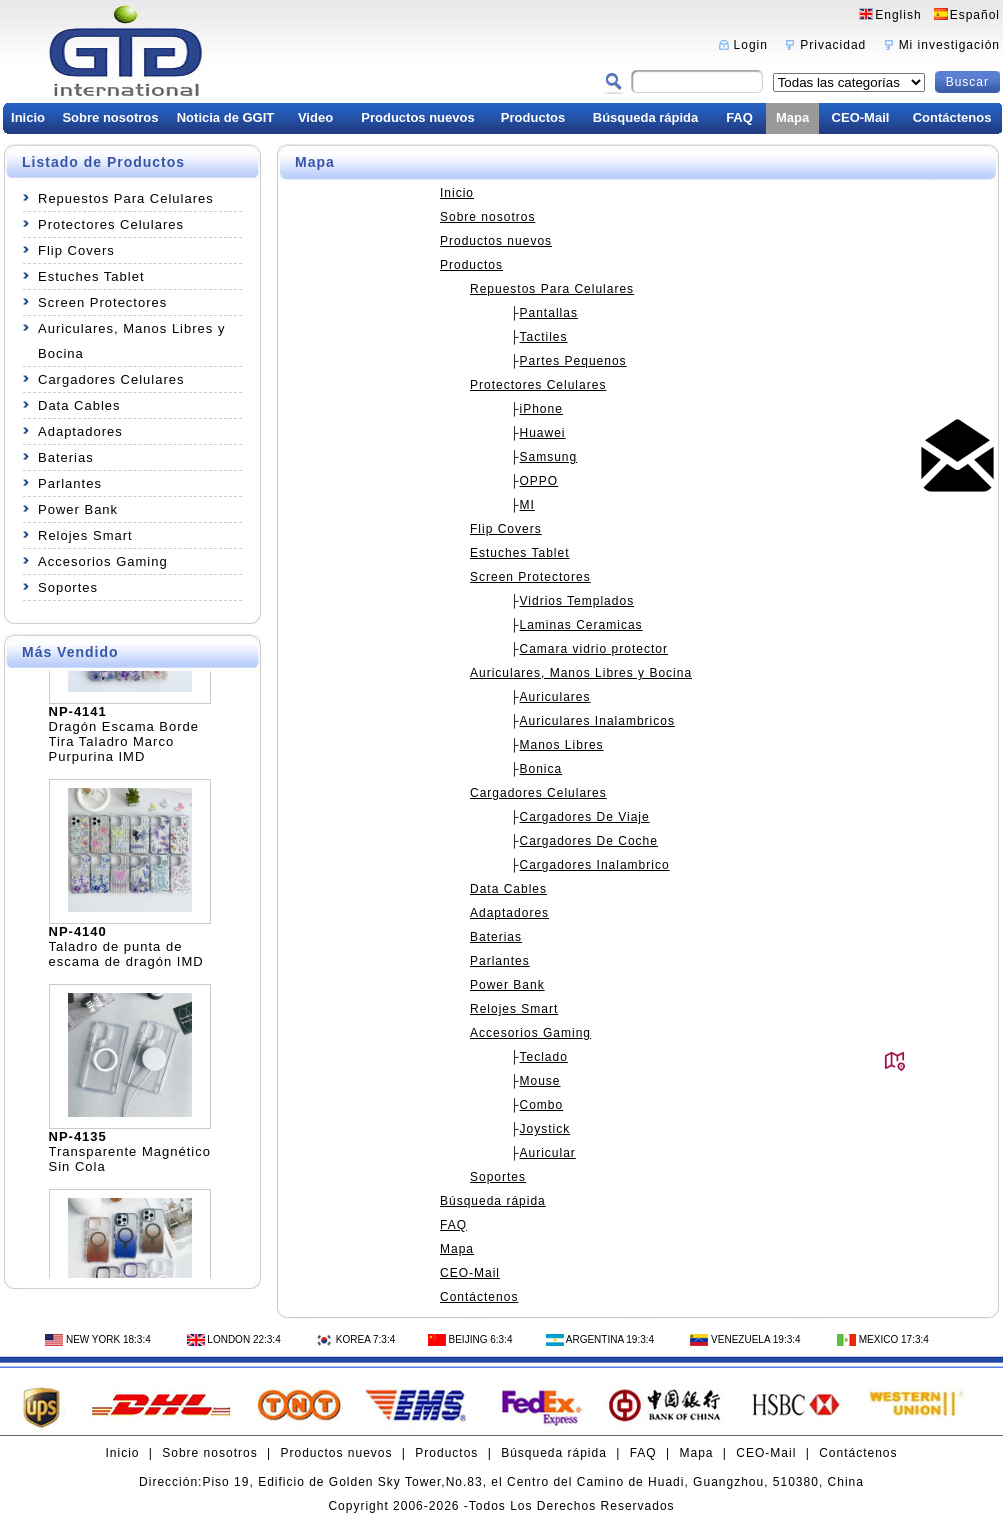  Describe the element at coordinates (957, 455) in the screenshot. I see `an opened or read email message` at that location.